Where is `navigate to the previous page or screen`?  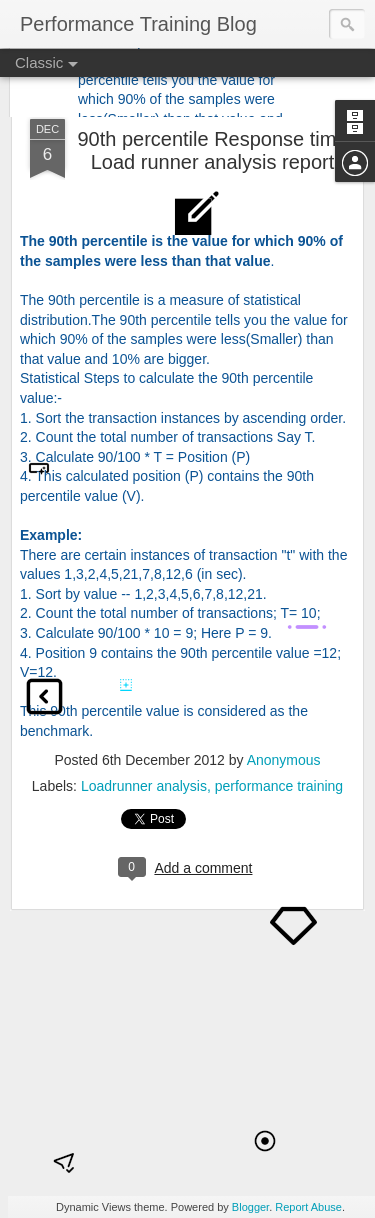
navigate to the previous page or screen is located at coordinates (44, 696).